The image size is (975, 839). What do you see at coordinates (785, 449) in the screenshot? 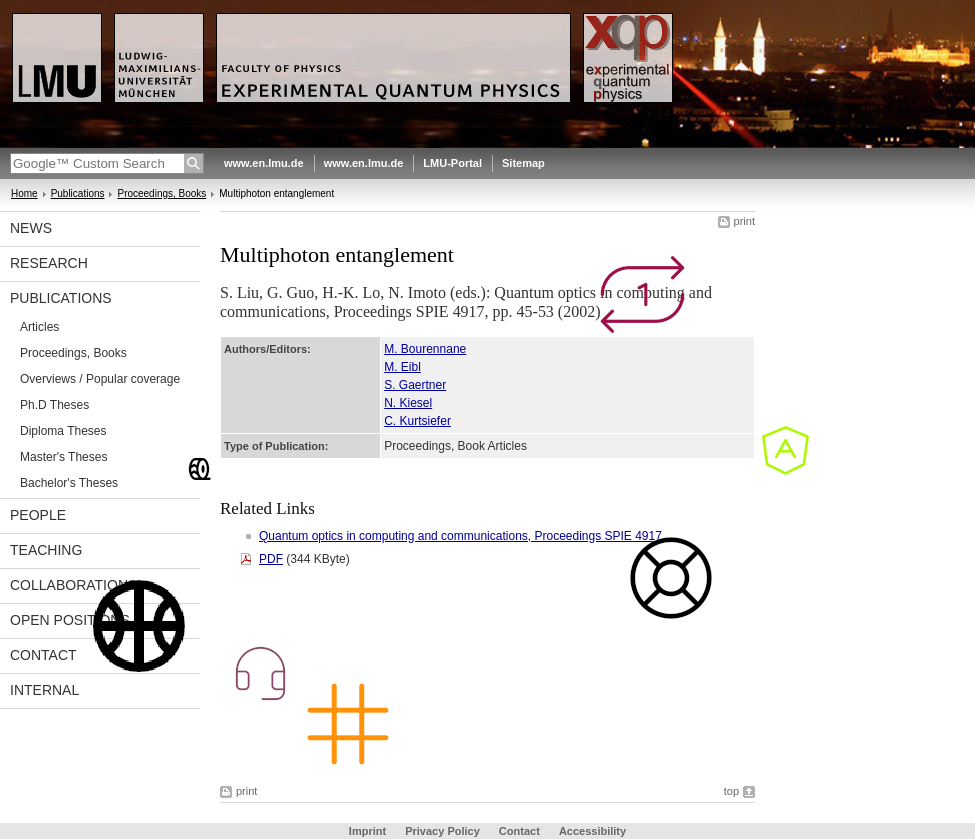
I see `Angular framework logo` at bounding box center [785, 449].